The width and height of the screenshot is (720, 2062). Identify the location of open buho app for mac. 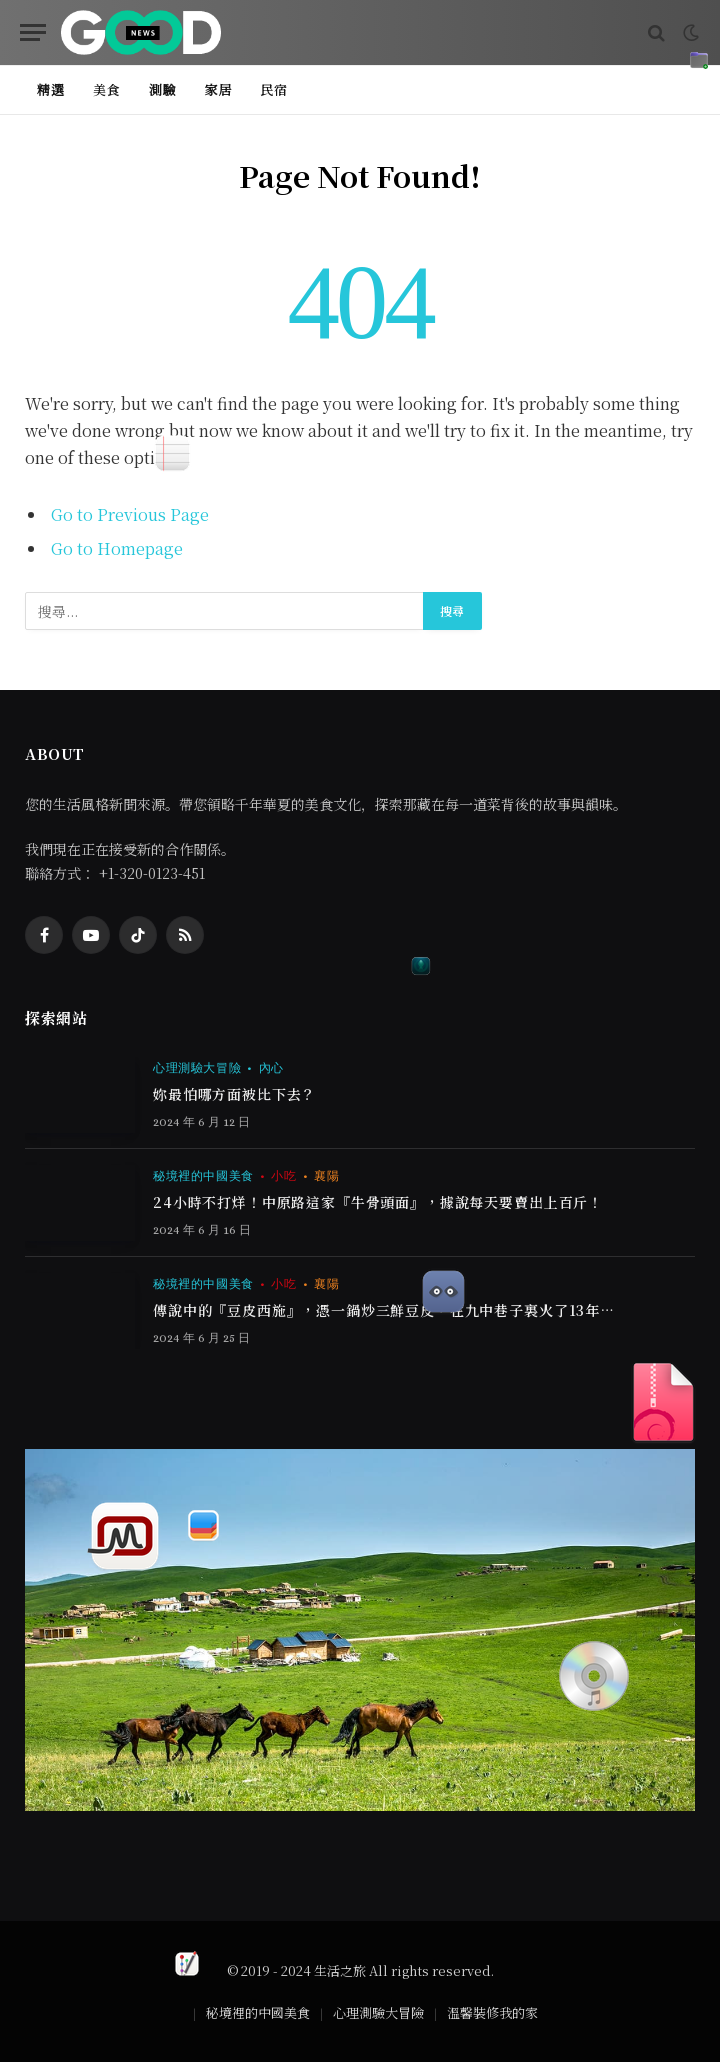
(203, 1525).